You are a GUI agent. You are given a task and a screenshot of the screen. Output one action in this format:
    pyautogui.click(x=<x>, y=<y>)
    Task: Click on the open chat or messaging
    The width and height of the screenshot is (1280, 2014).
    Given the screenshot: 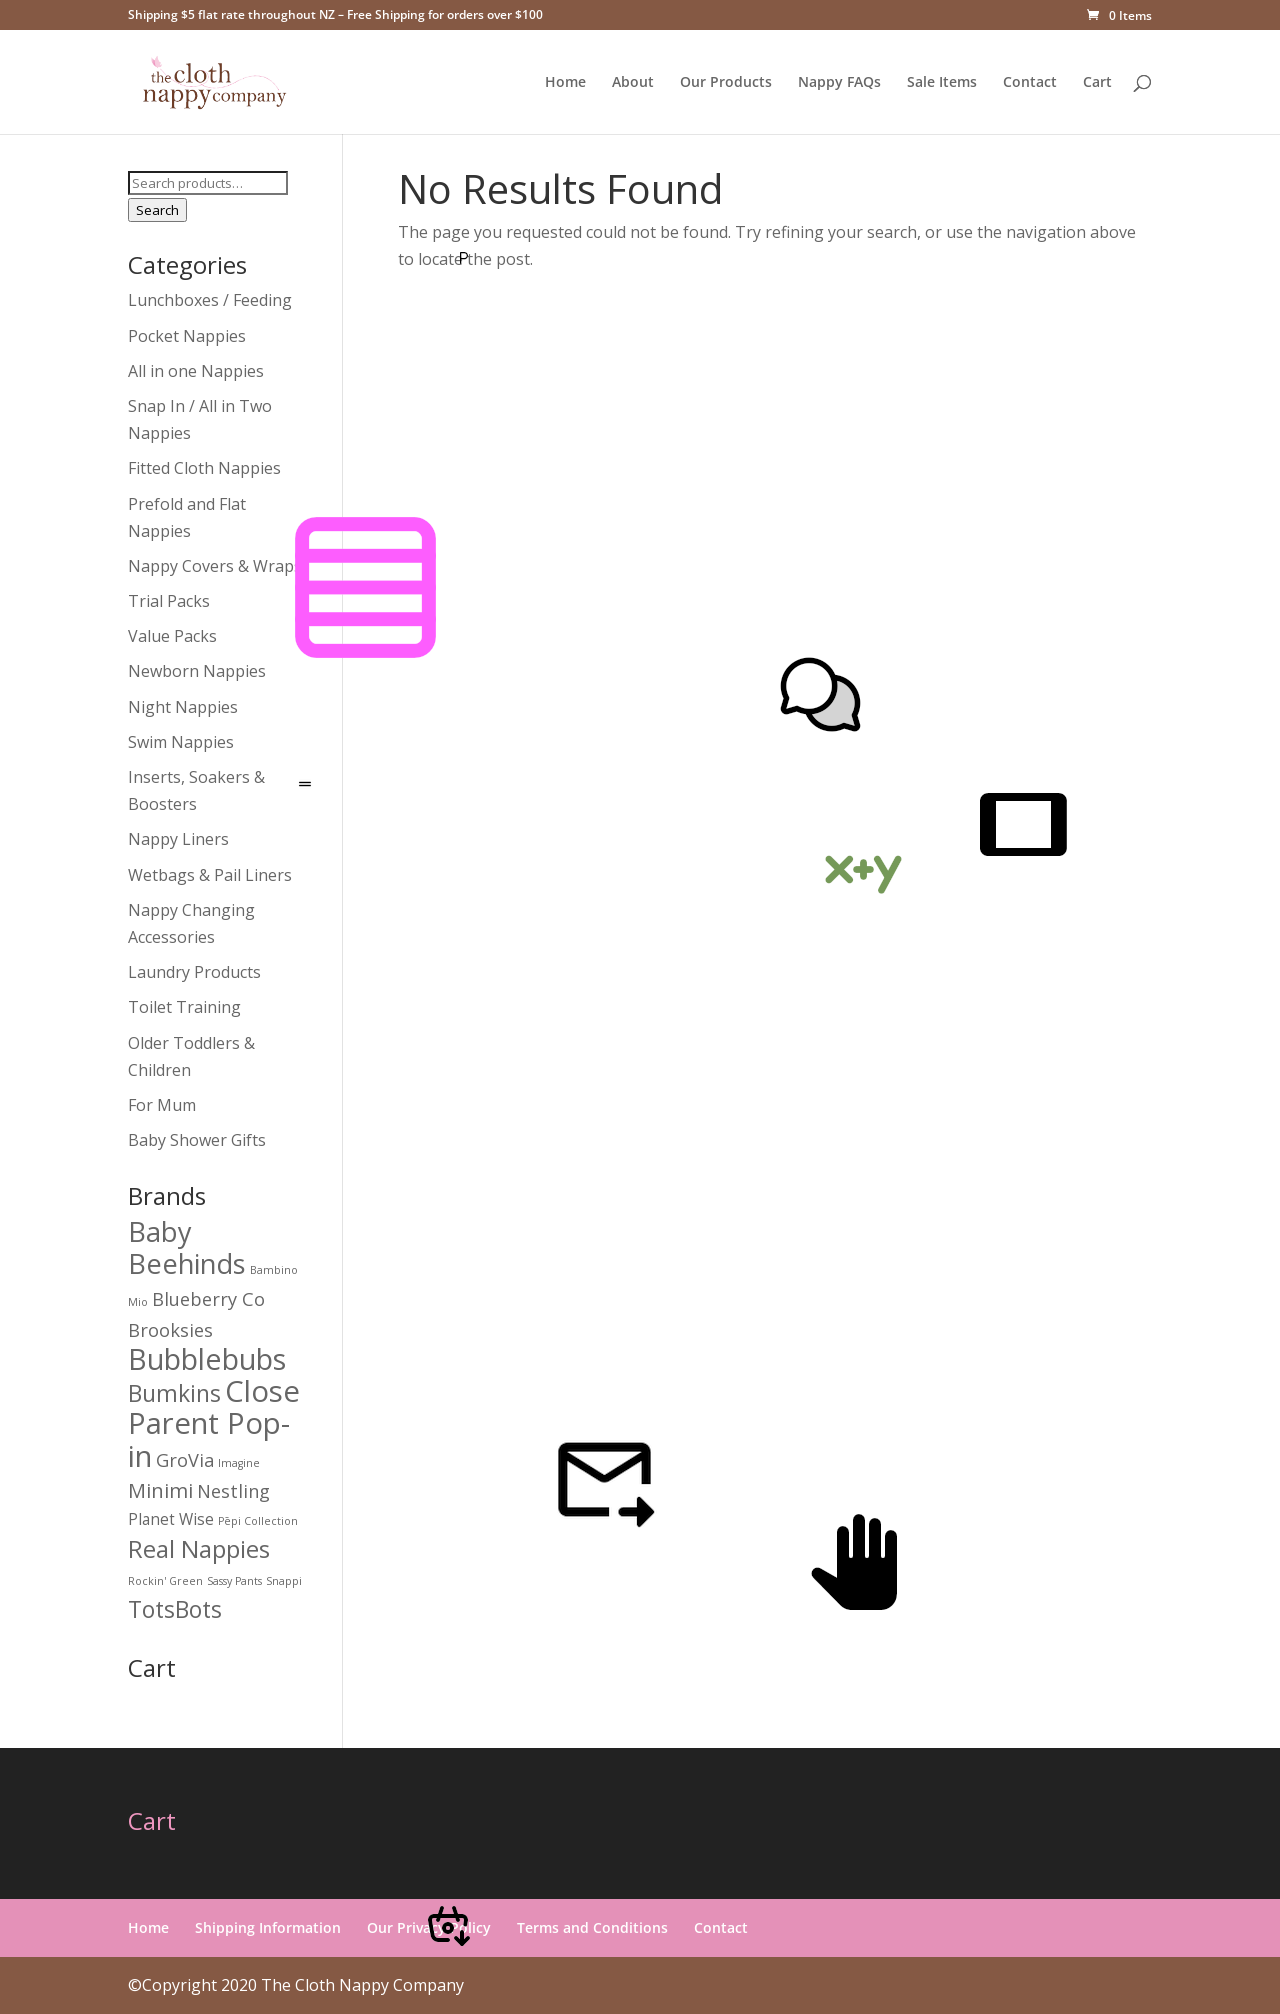 What is the action you would take?
    pyautogui.click(x=820, y=694)
    